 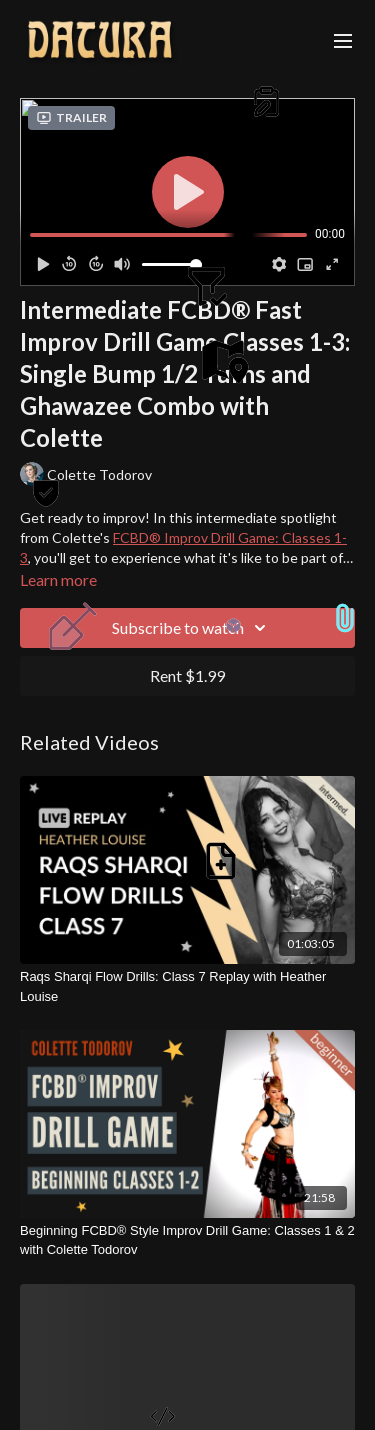 I want to click on view 3D model or object, so click(x=233, y=625).